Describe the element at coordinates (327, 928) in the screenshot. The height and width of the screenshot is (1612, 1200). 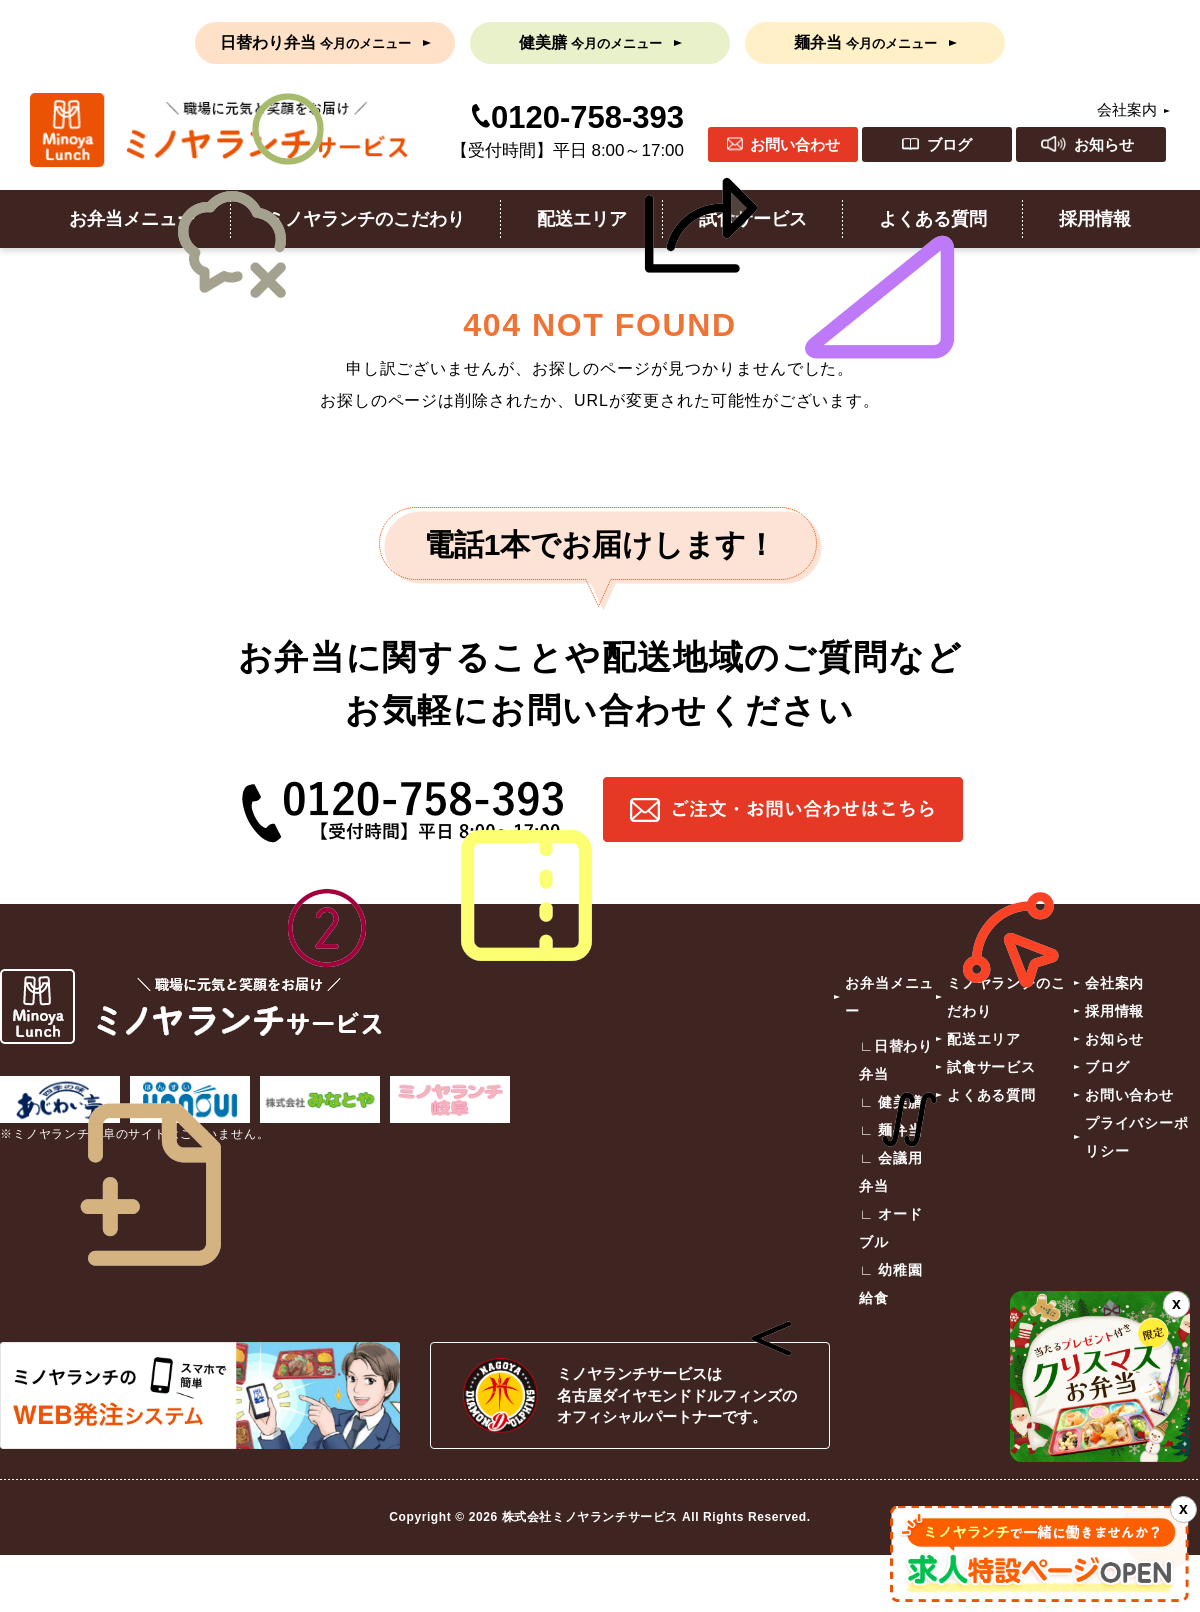
I see `indicates step two in a multi-step process` at that location.